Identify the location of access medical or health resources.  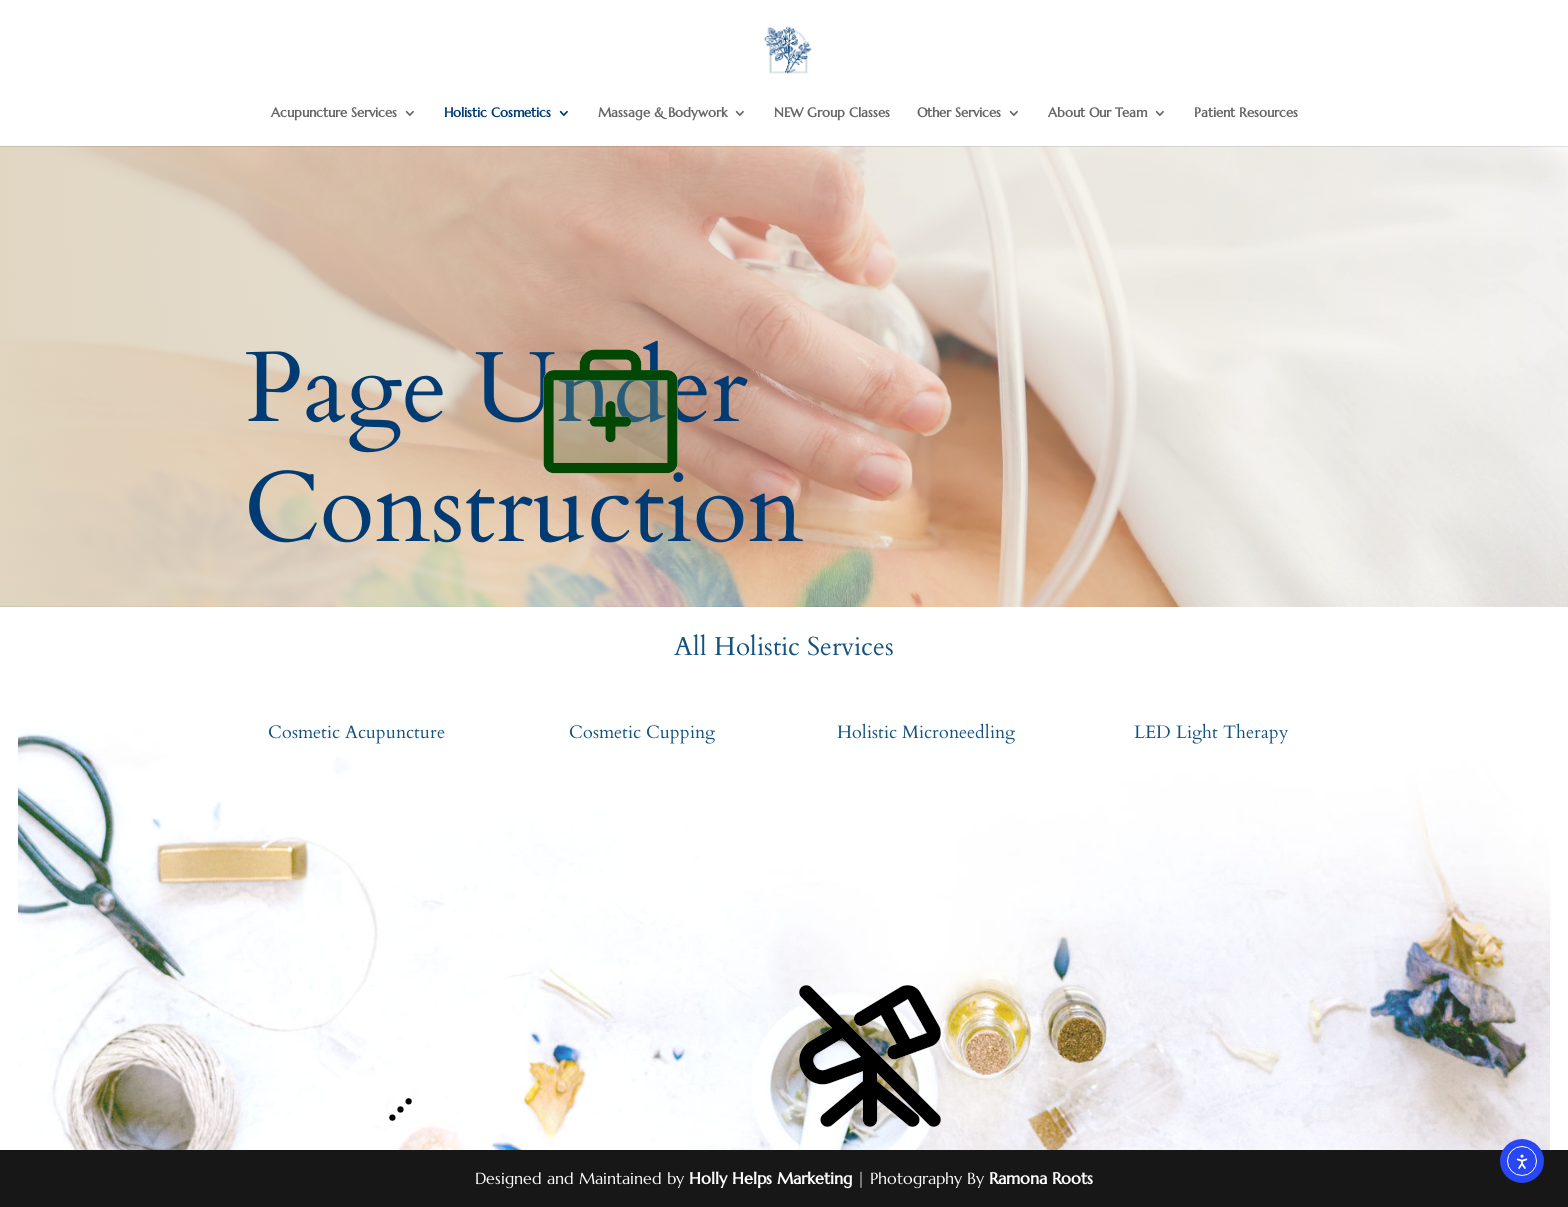
(610, 416).